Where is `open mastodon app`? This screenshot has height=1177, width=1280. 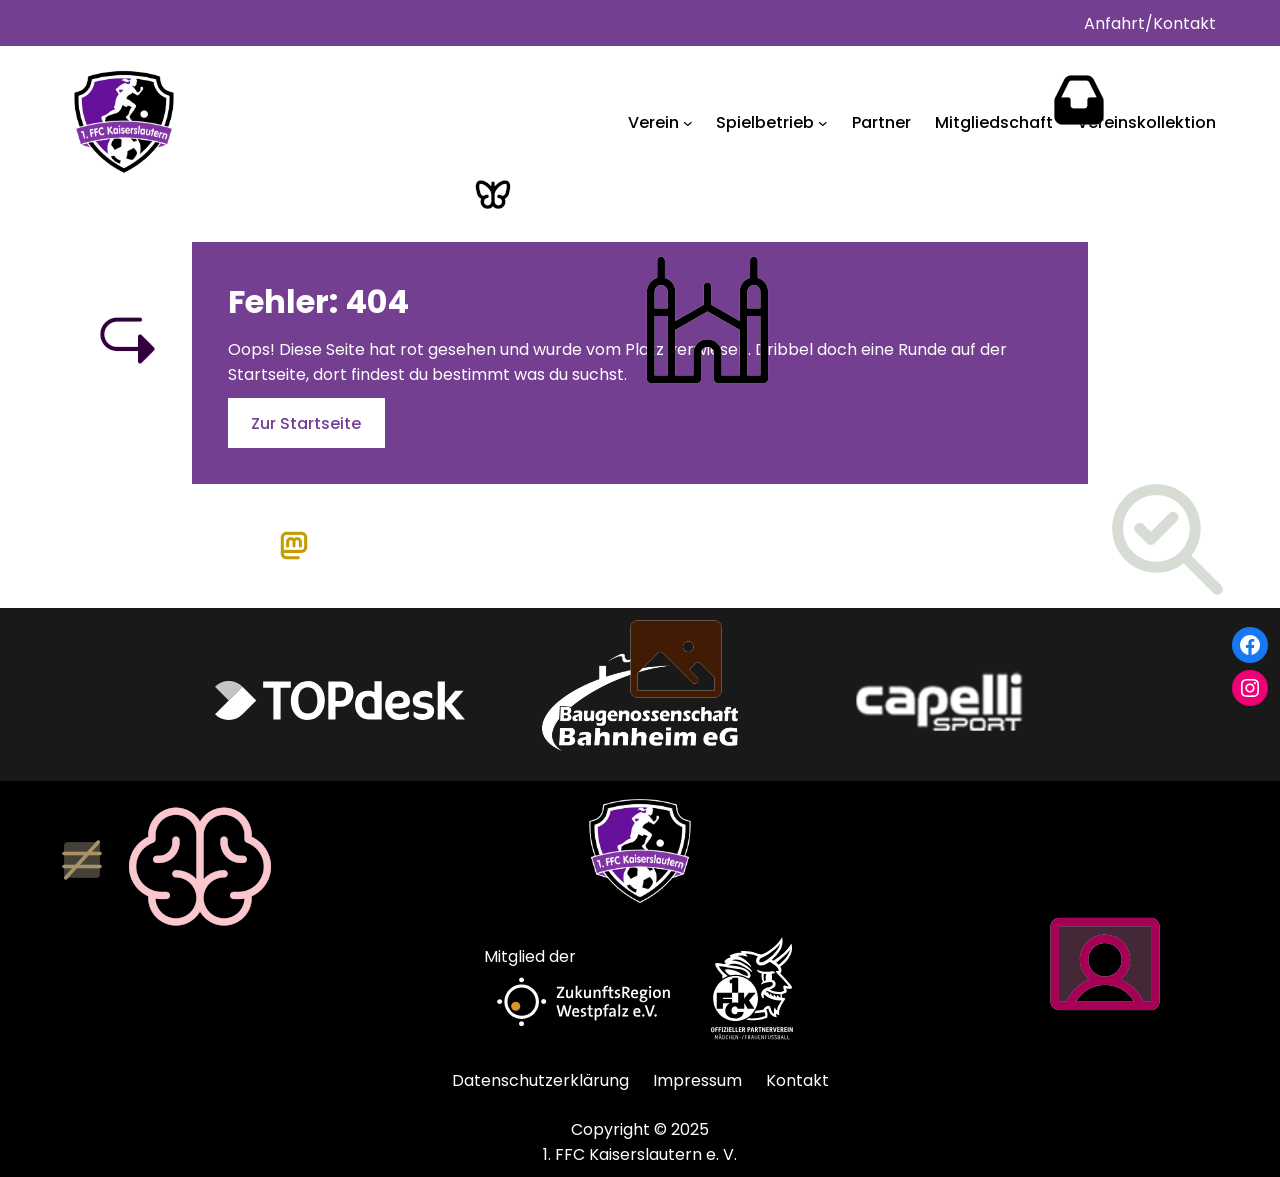
open mastodon app is located at coordinates (294, 545).